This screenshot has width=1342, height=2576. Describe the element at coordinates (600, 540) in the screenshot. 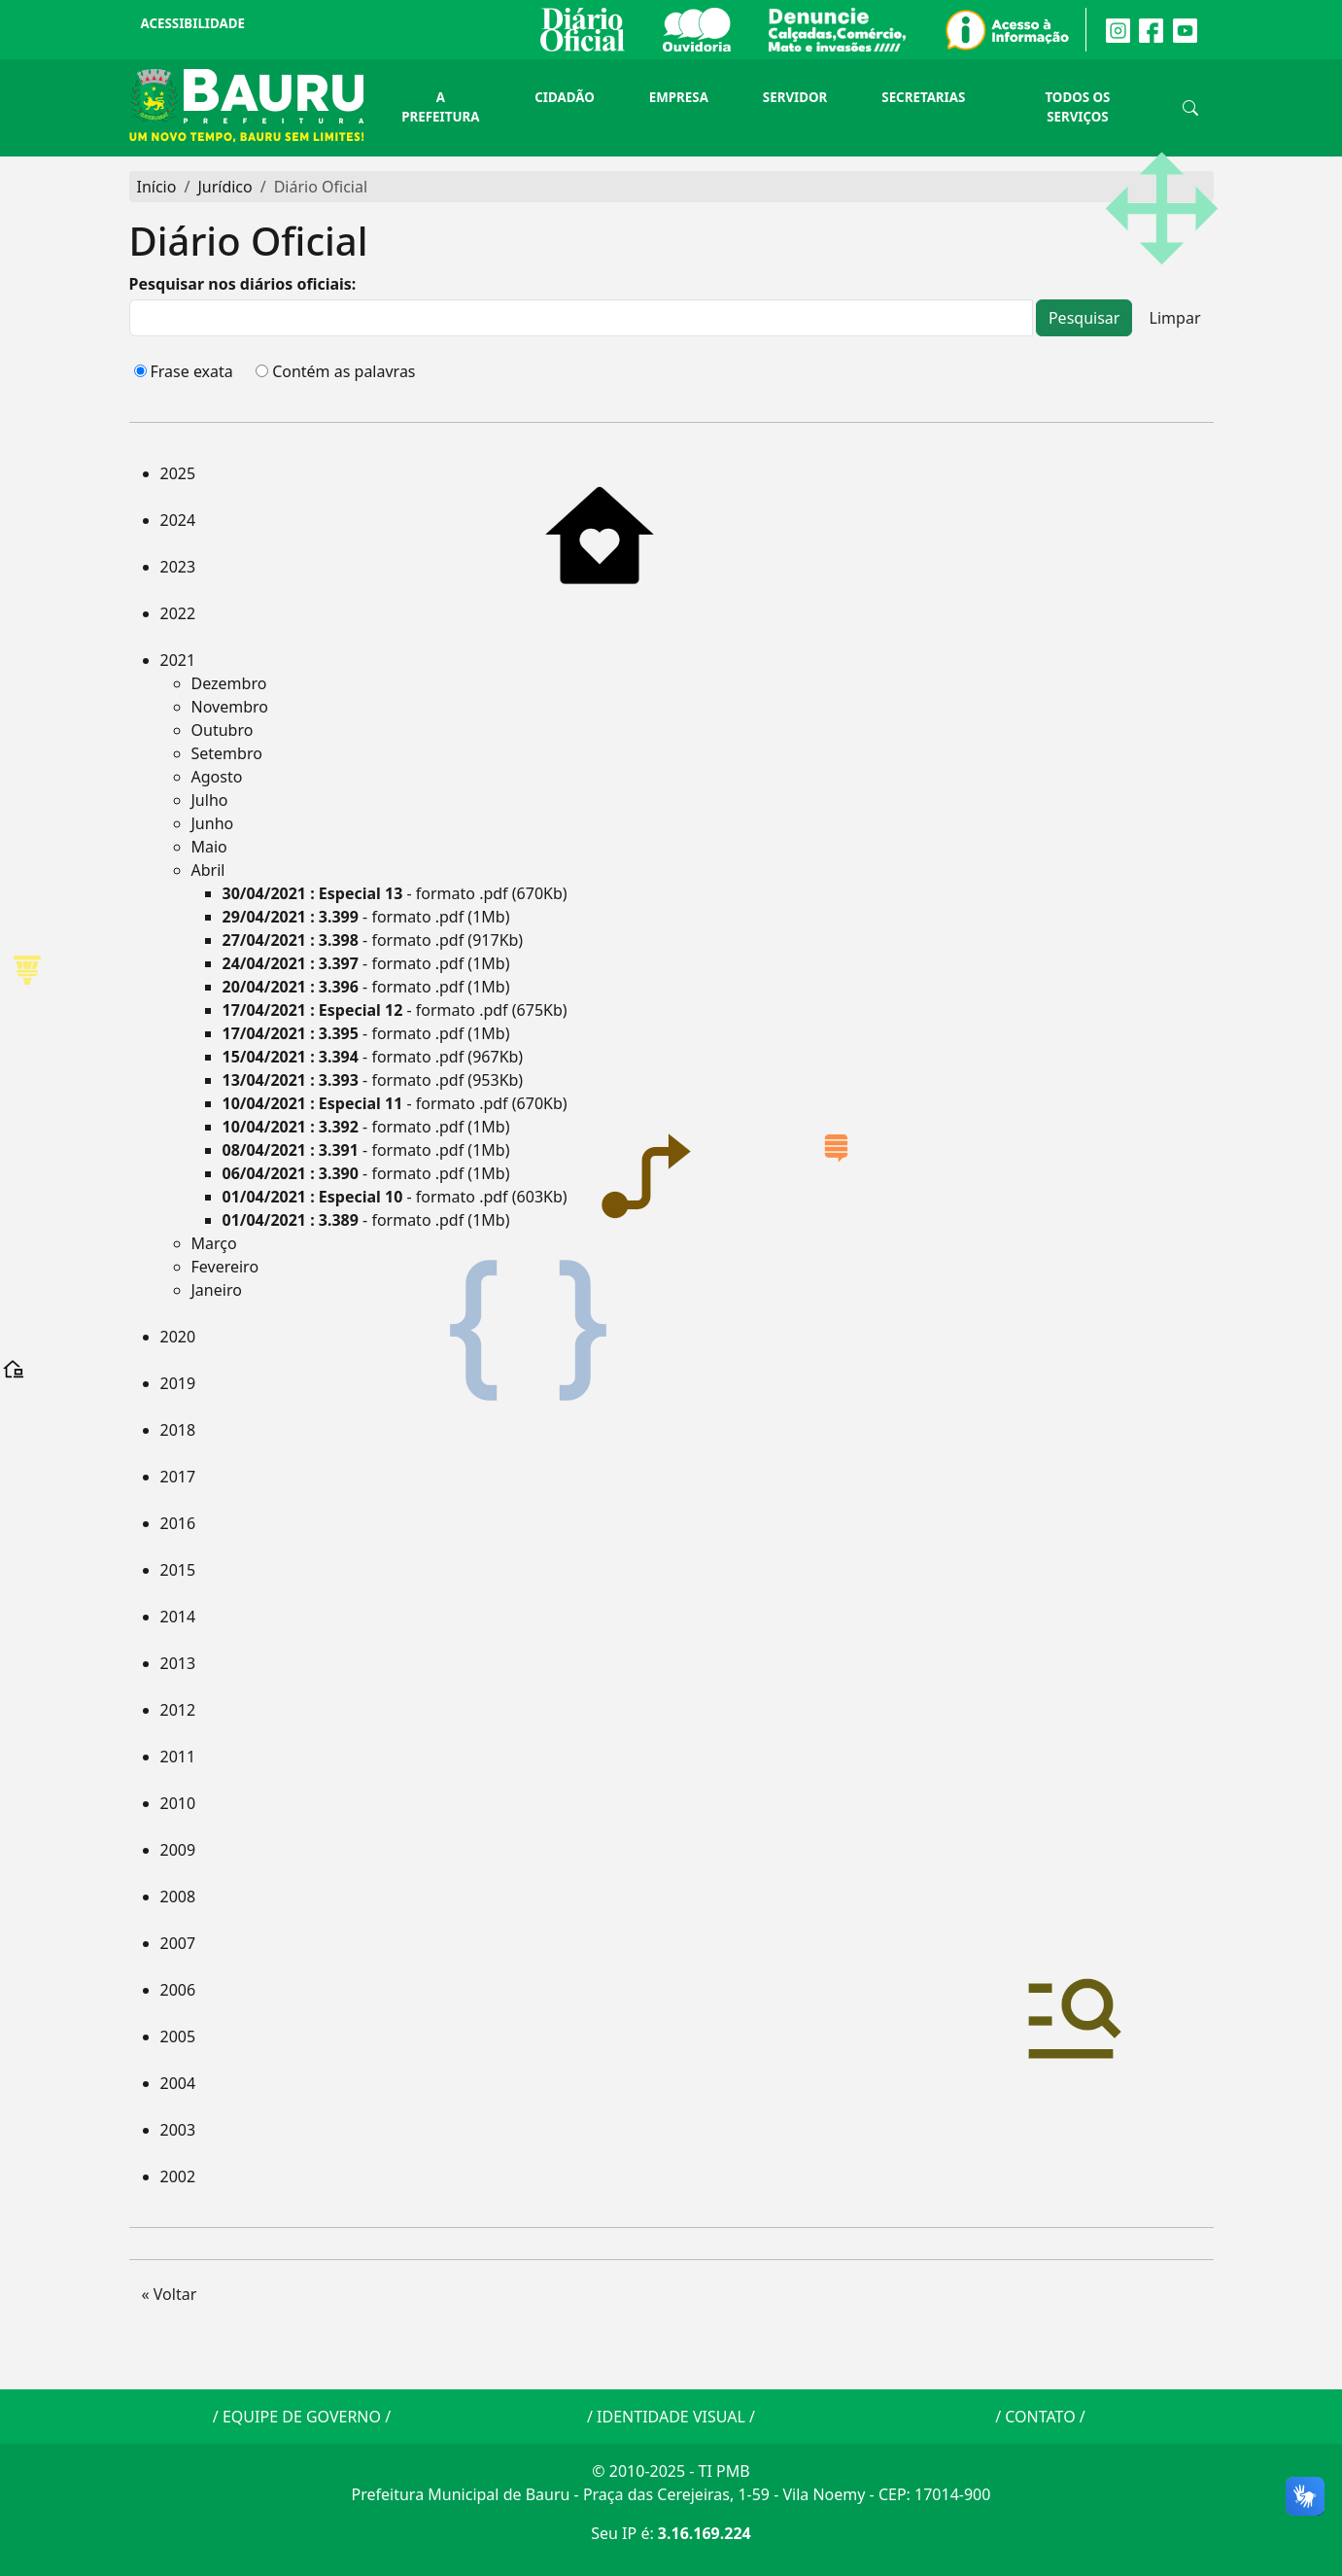

I see `access your favorite or loved home` at that location.